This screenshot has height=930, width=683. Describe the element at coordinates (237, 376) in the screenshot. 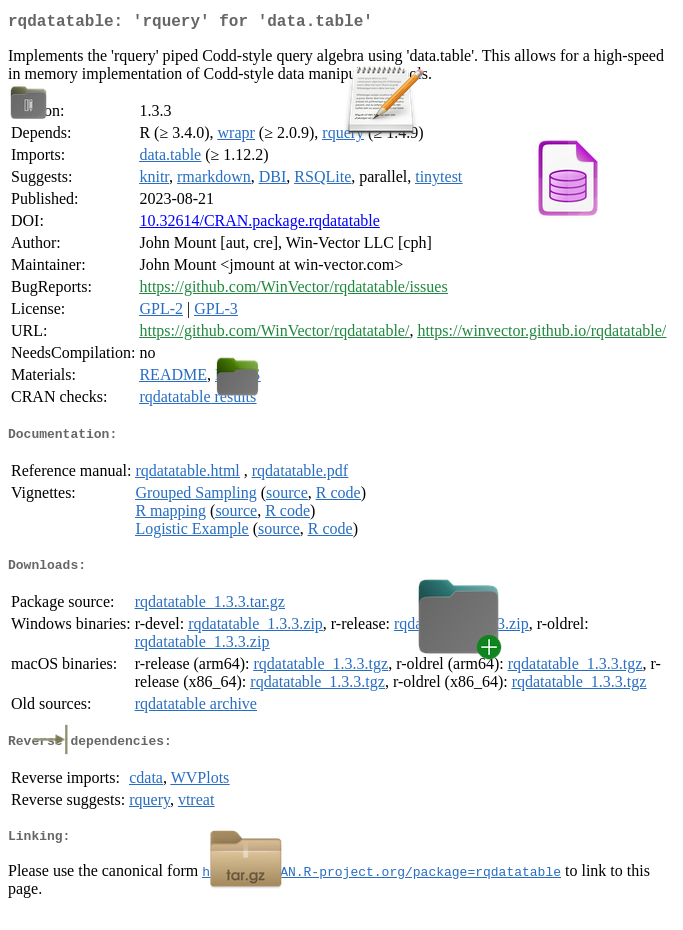

I see `folder ready to accept dragged files` at that location.